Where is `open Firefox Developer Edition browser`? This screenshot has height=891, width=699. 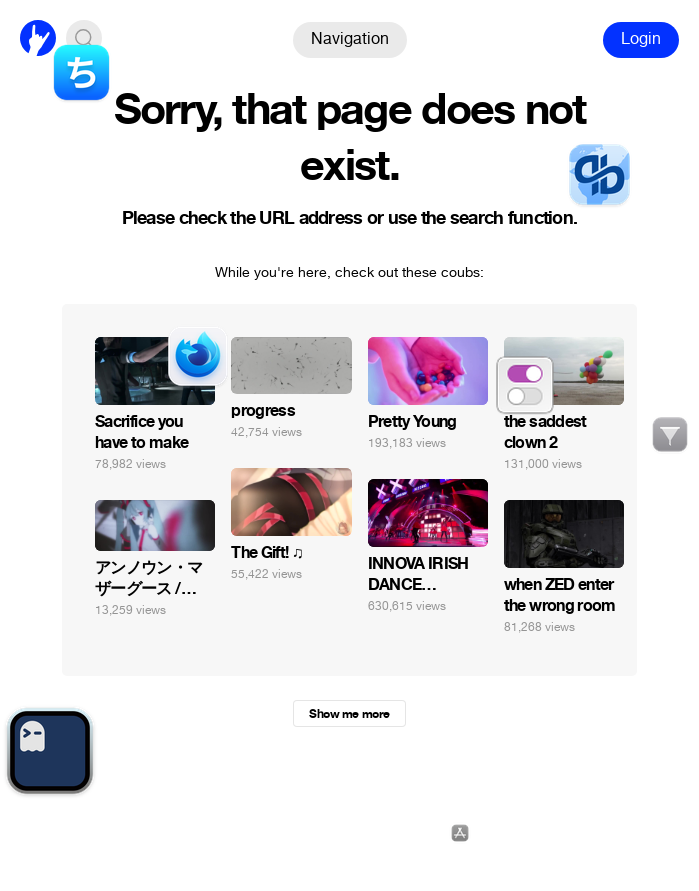
open Firefox Developer Edition browser is located at coordinates (198, 356).